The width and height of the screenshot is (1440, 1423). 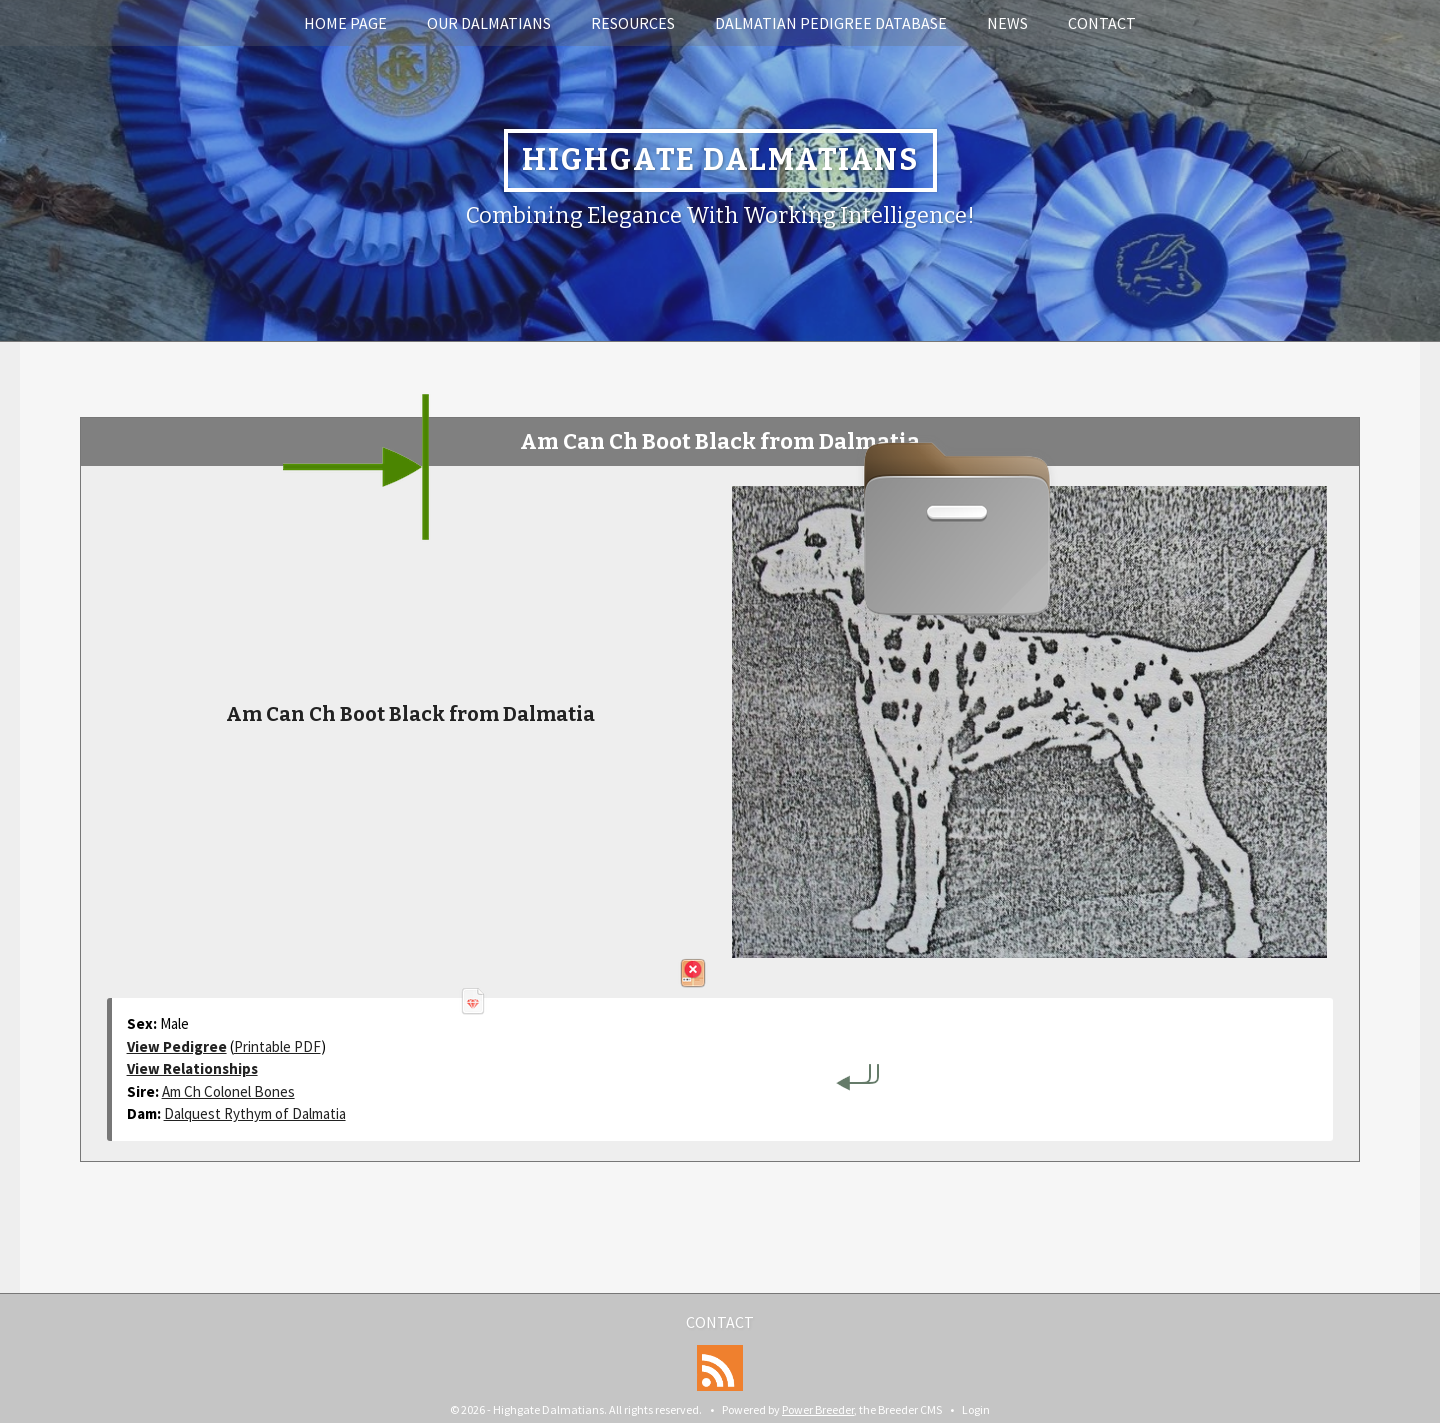 What do you see at coordinates (473, 1001) in the screenshot?
I see `a ruby programming language source file` at bounding box center [473, 1001].